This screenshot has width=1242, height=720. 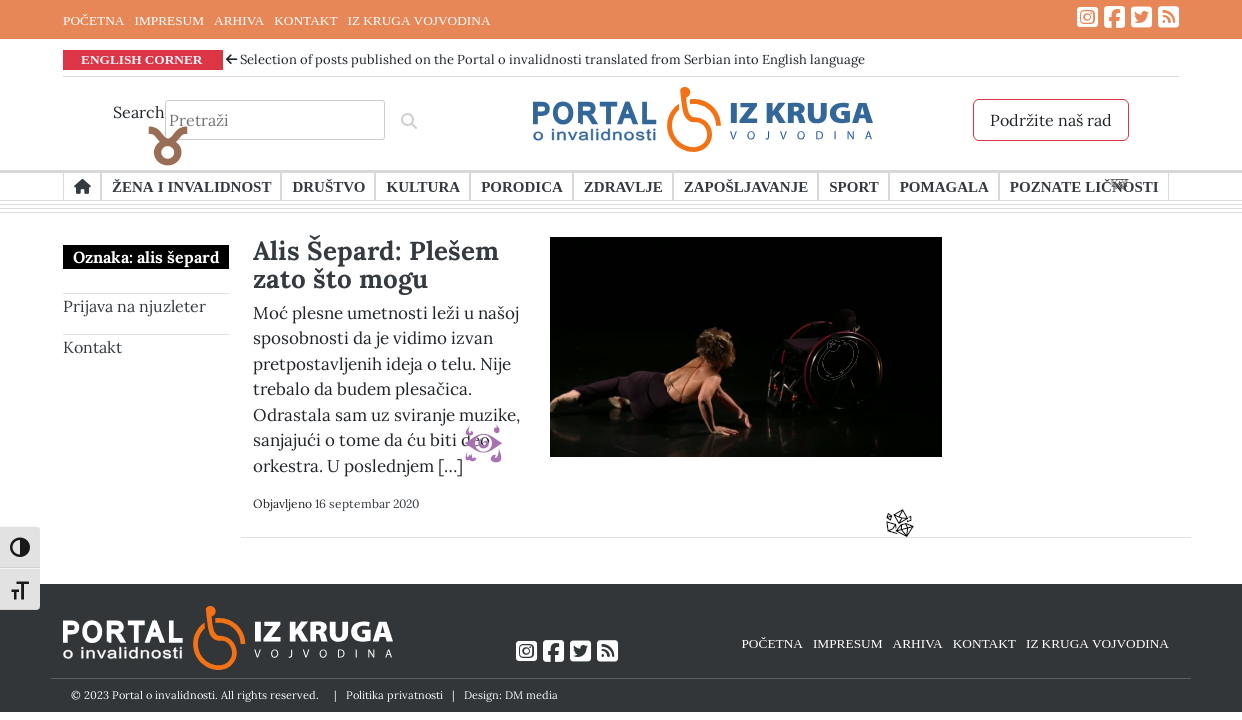 I want to click on taurus zodiac sign indicator, so click(x=168, y=146).